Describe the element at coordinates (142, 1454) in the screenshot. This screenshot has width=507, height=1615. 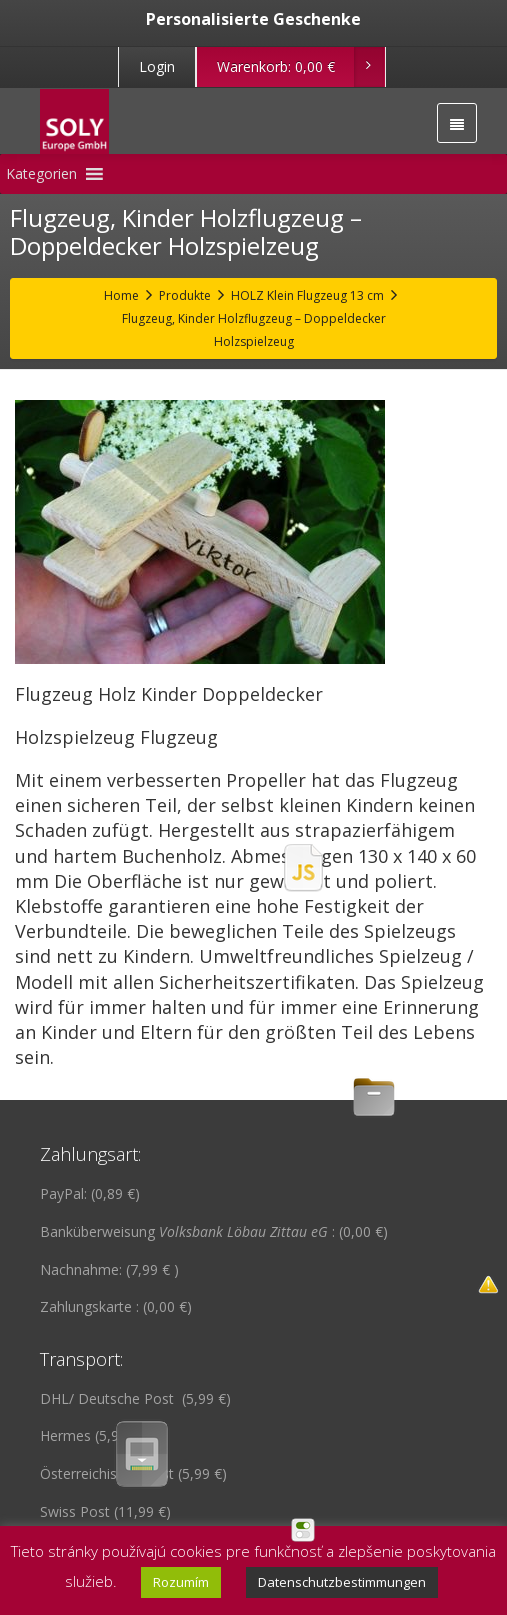
I see `nintendo ds game rom file` at that location.